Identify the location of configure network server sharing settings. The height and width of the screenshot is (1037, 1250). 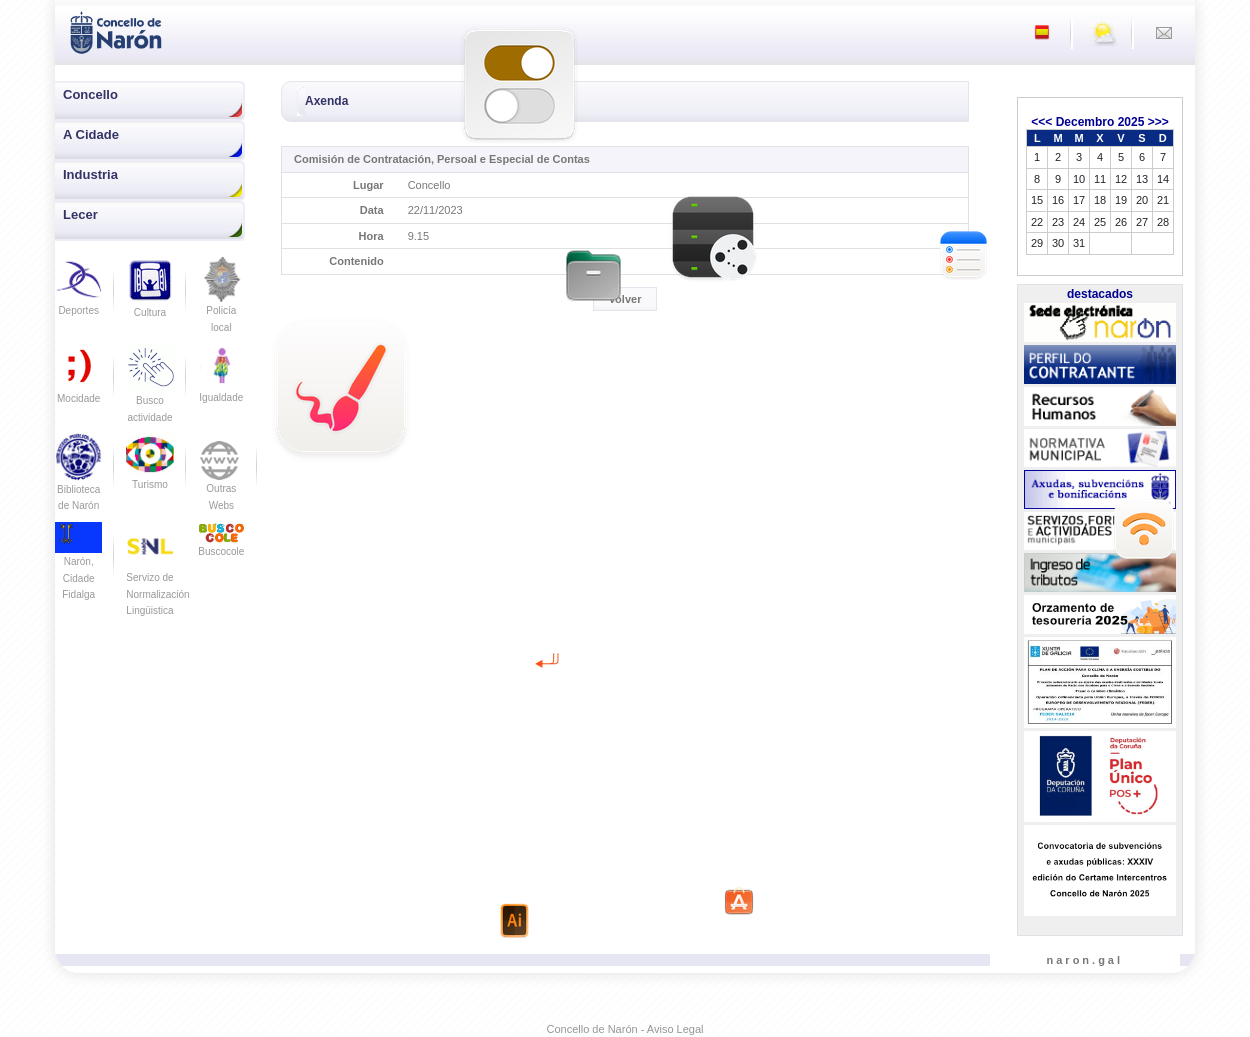
(713, 237).